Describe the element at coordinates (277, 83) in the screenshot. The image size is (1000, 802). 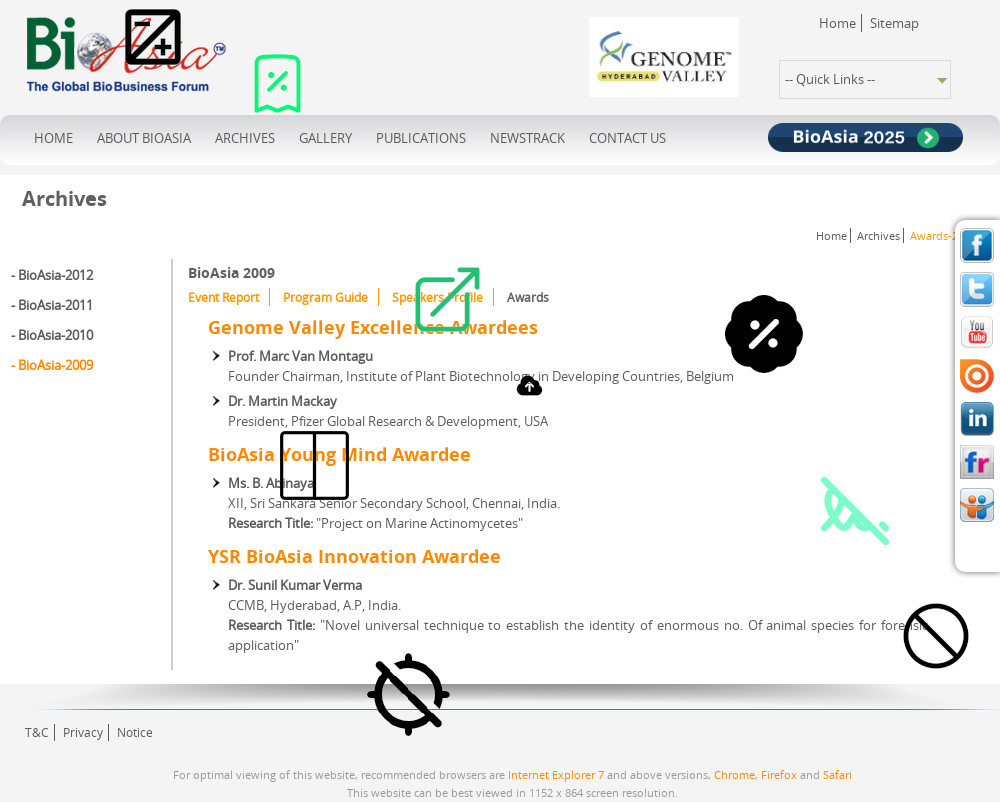
I see `view discount or coupon codes` at that location.